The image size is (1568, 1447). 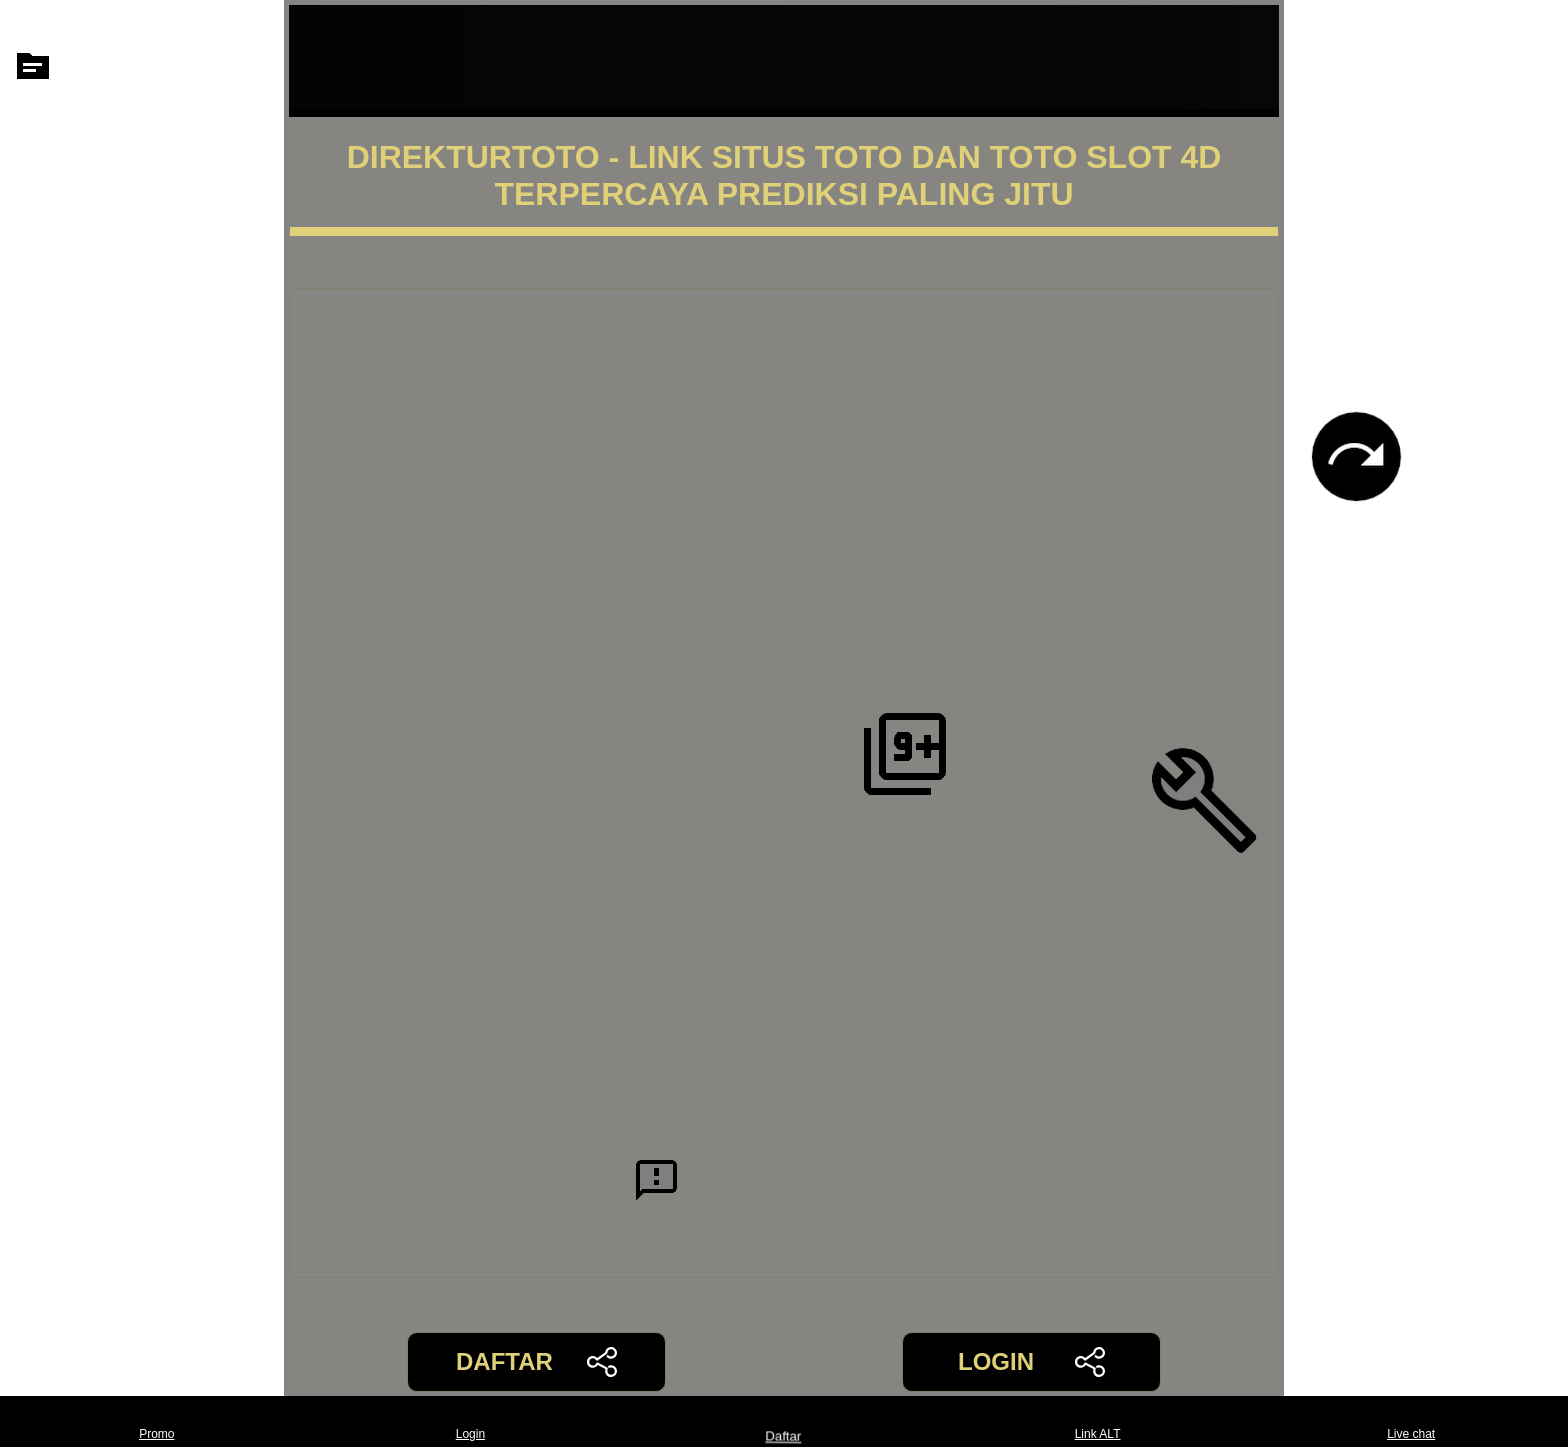 What do you see at coordinates (656, 1180) in the screenshot?
I see `indicates a failed or undelivered text message` at bounding box center [656, 1180].